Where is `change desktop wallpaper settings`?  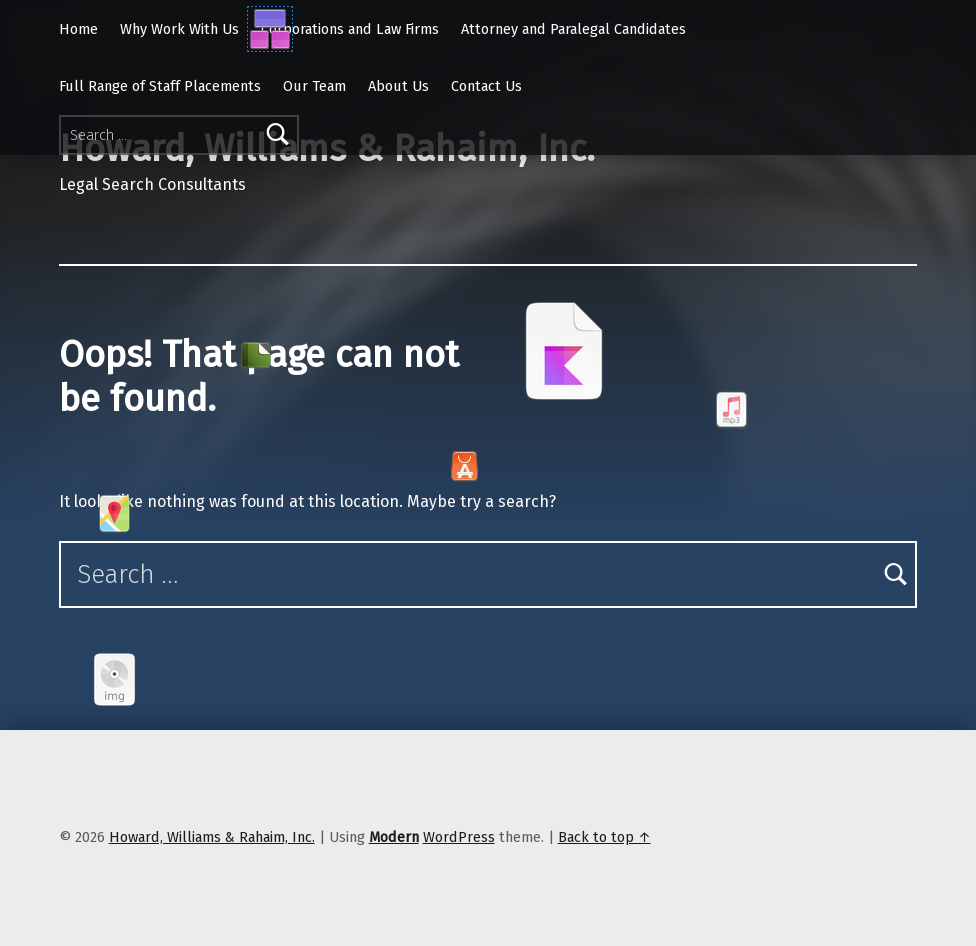 change desktop wallpaper settings is located at coordinates (256, 354).